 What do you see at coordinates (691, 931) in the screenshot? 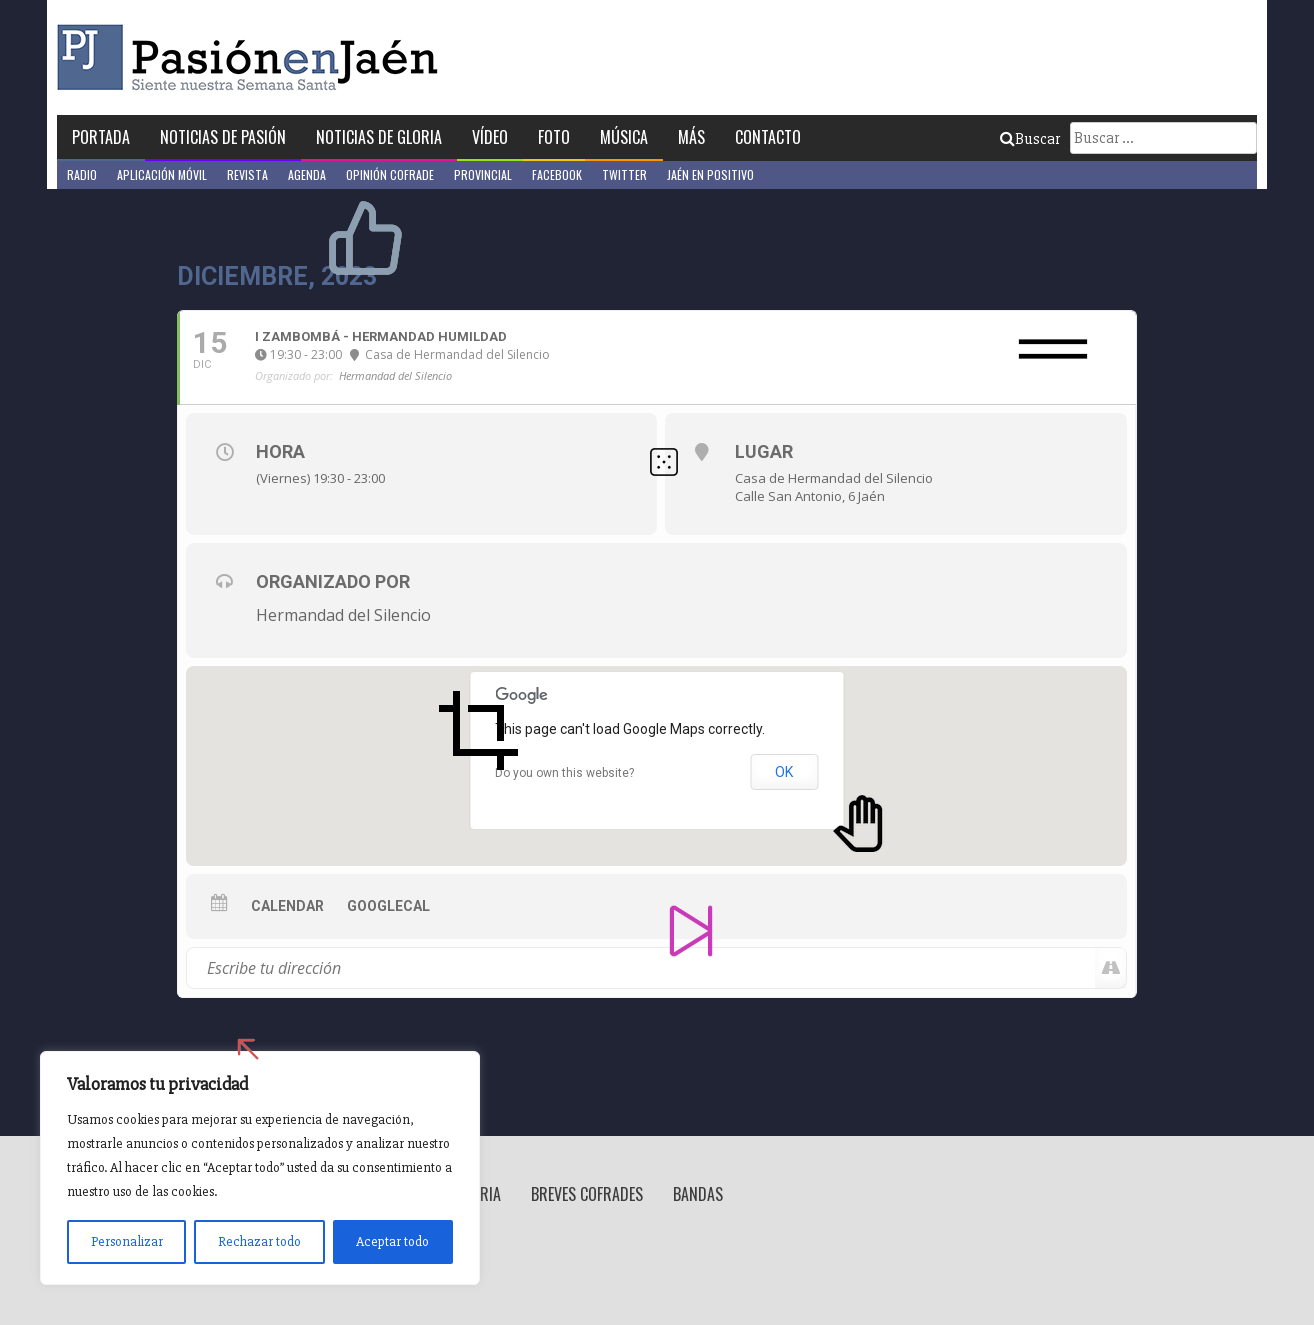
I see `skip to the next track or media item` at bounding box center [691, 931].